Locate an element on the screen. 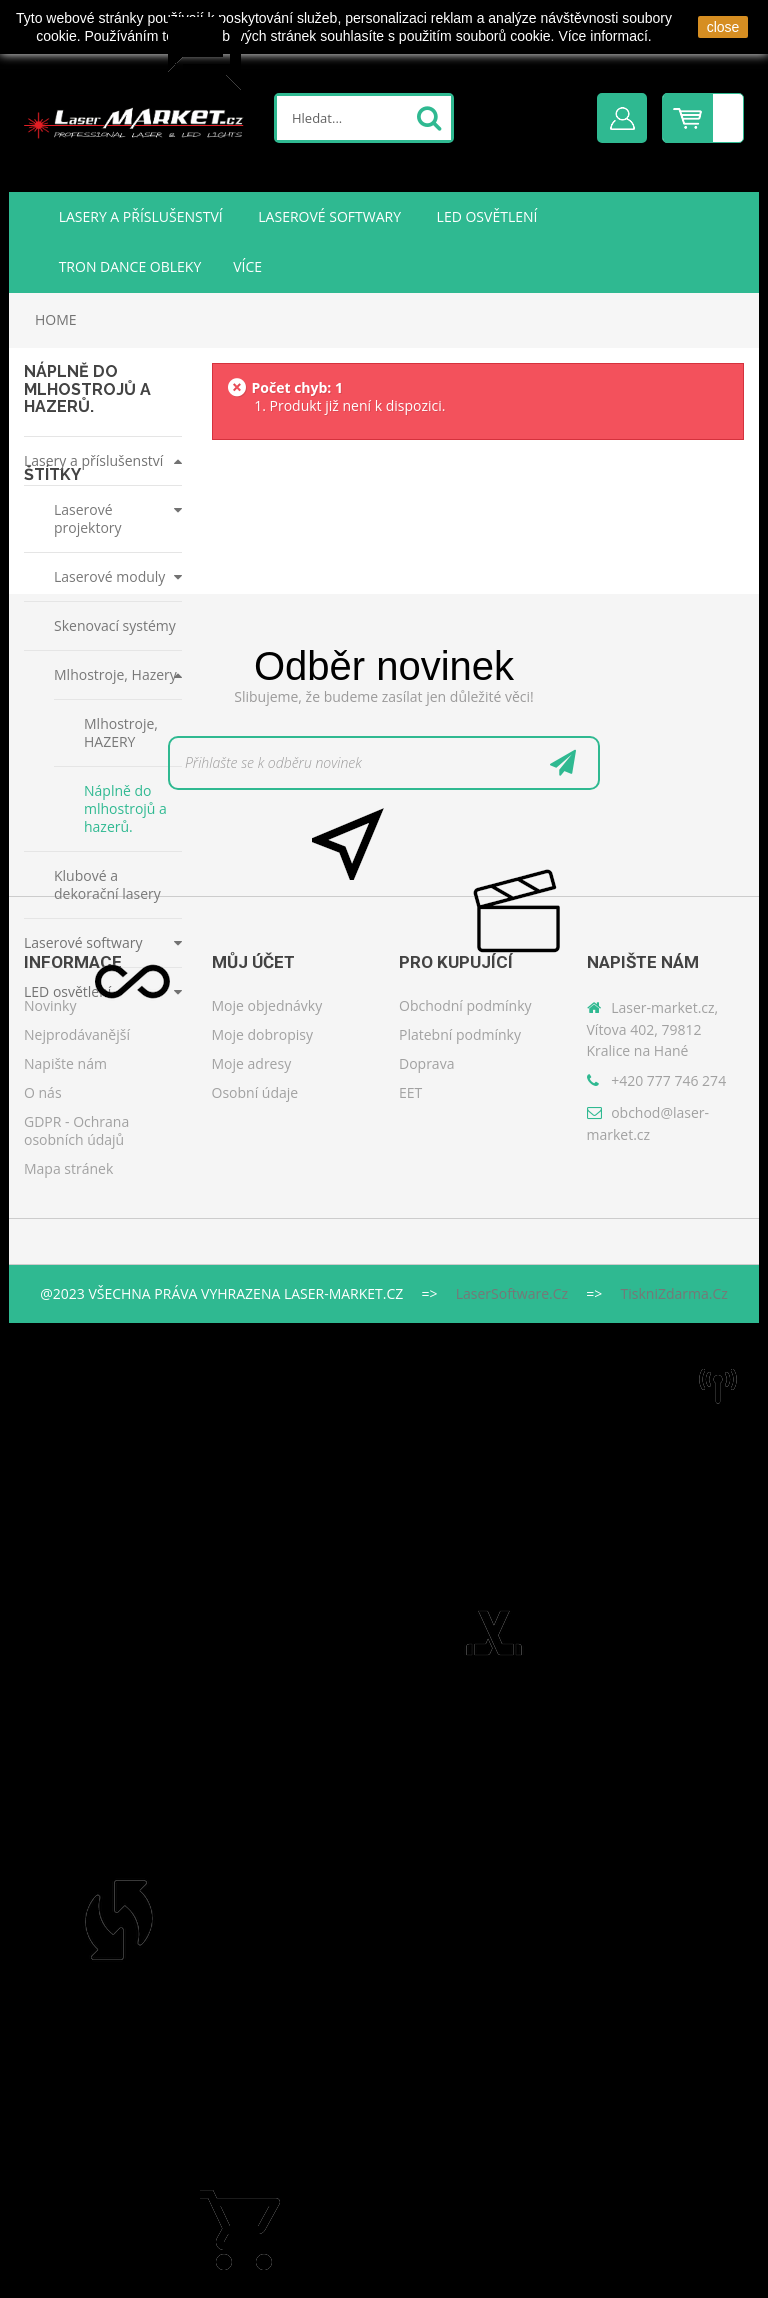 This screenshot has height=2298, width=768. access video or movie content is located at coordinates (518, 914).